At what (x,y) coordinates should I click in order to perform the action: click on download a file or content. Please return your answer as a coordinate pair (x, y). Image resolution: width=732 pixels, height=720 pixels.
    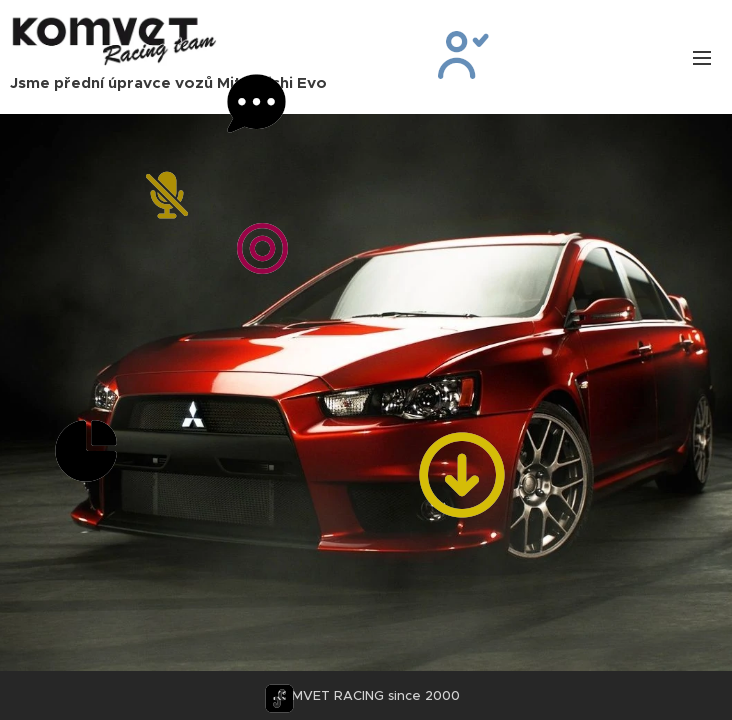
    Looking at the image, I should click on (462, 475).